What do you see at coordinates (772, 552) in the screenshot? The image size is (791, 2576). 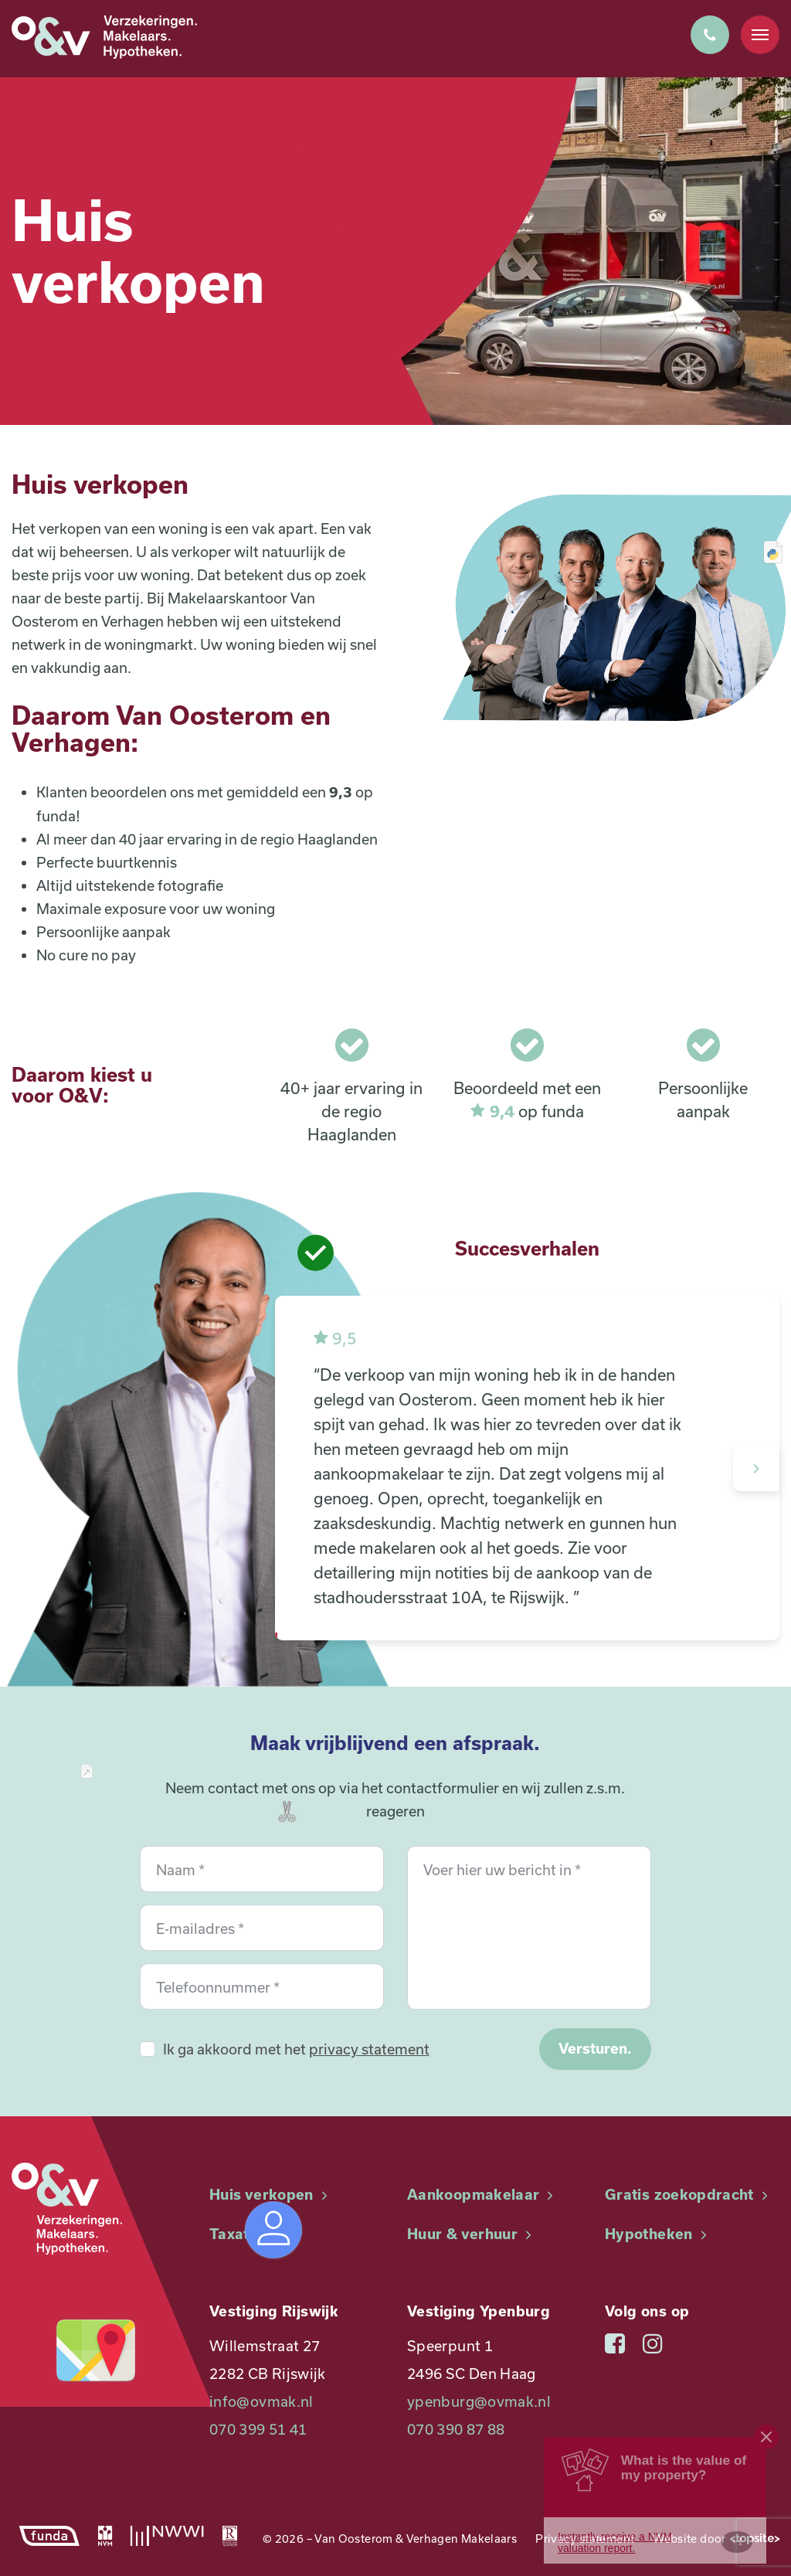 I see `a python 3 script or source file` at bounding box center [772, 552].